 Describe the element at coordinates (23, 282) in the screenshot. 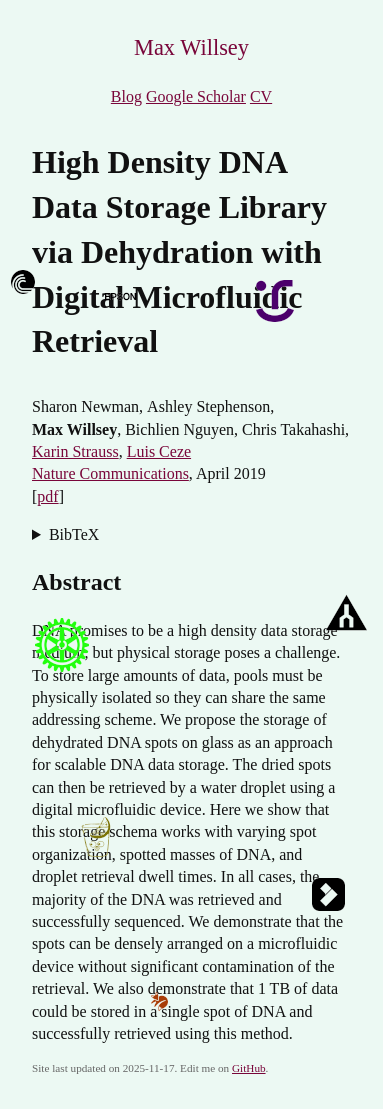

I see `open BitTorrent application` at that location.